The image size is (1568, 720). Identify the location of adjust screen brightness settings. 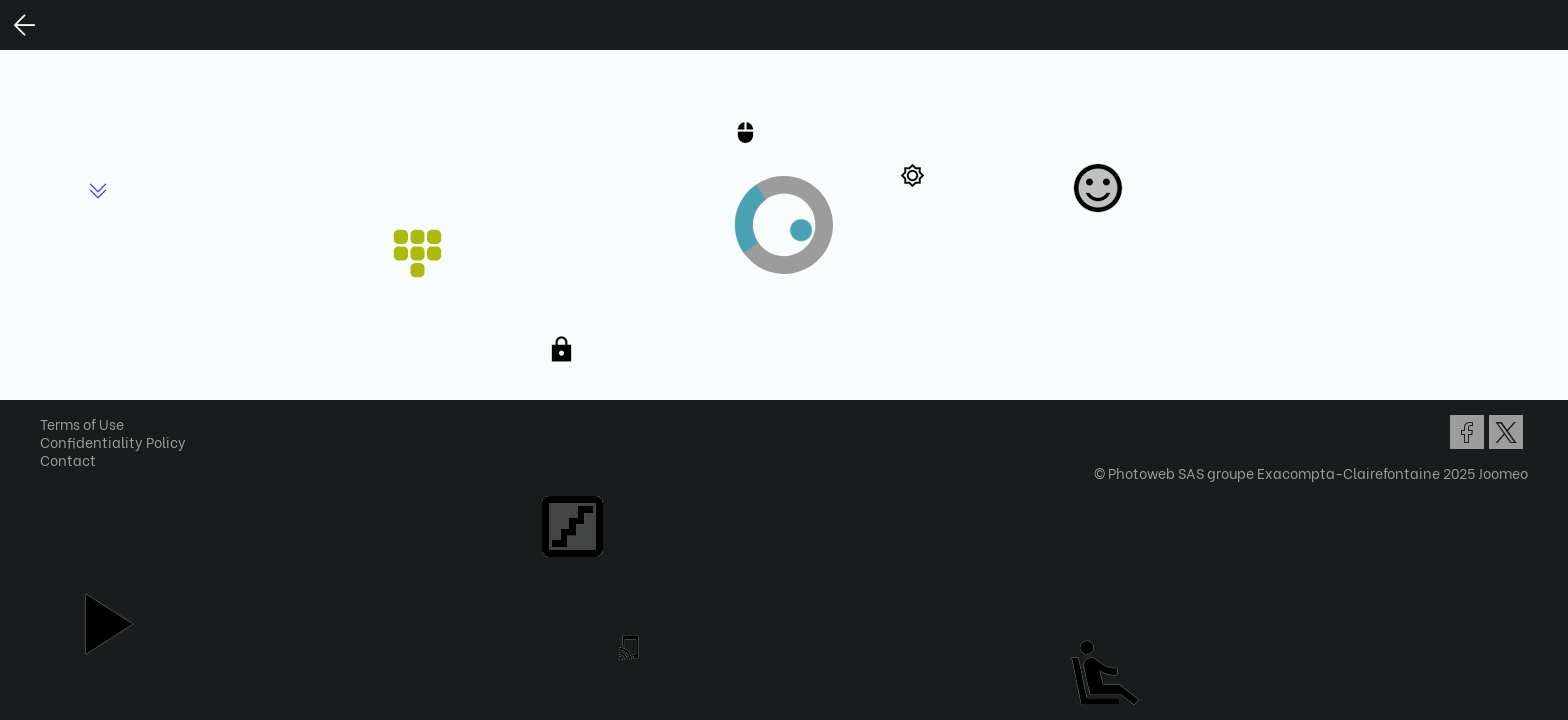
(912, 175).